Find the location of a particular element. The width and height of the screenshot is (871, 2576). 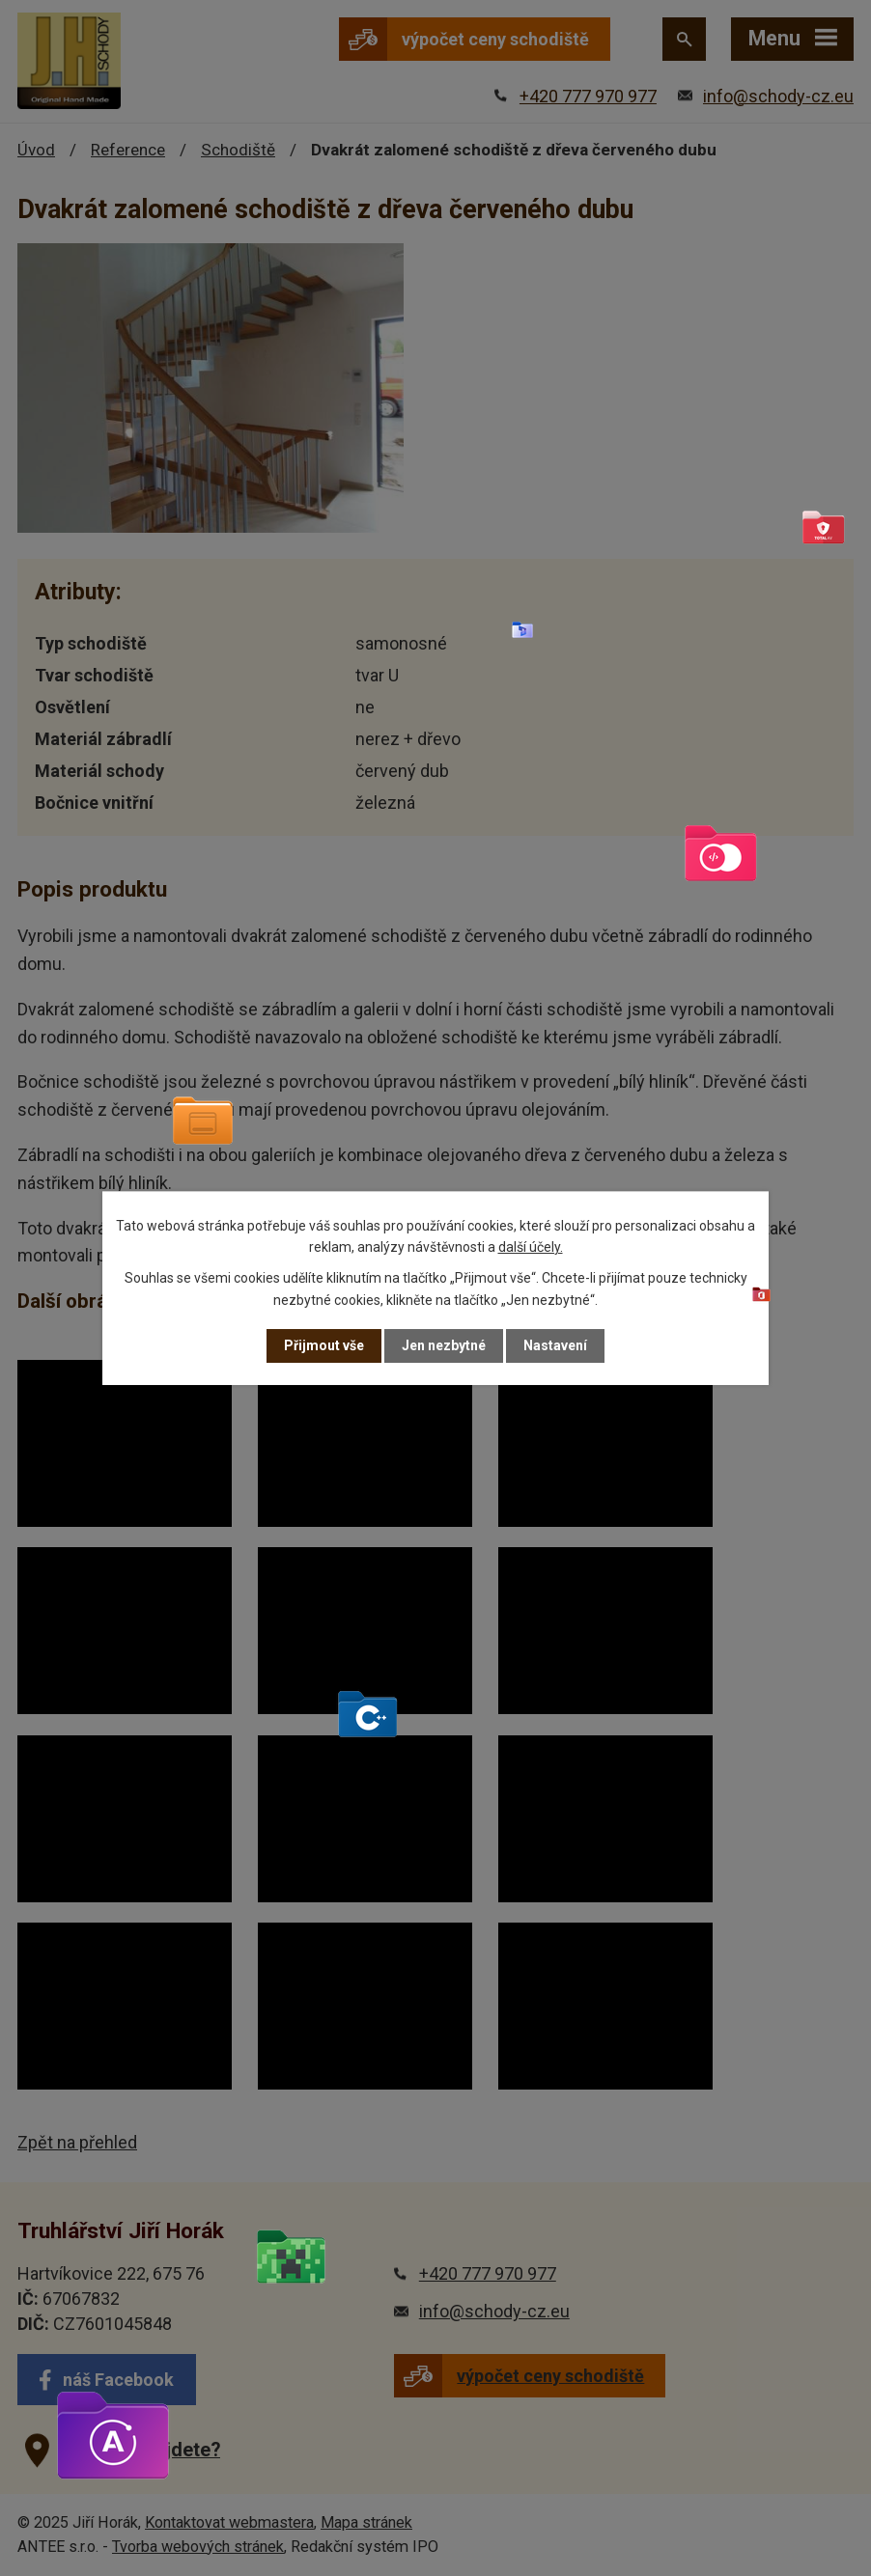

open minecraft game files folder is located at coordinates (291, 2258).